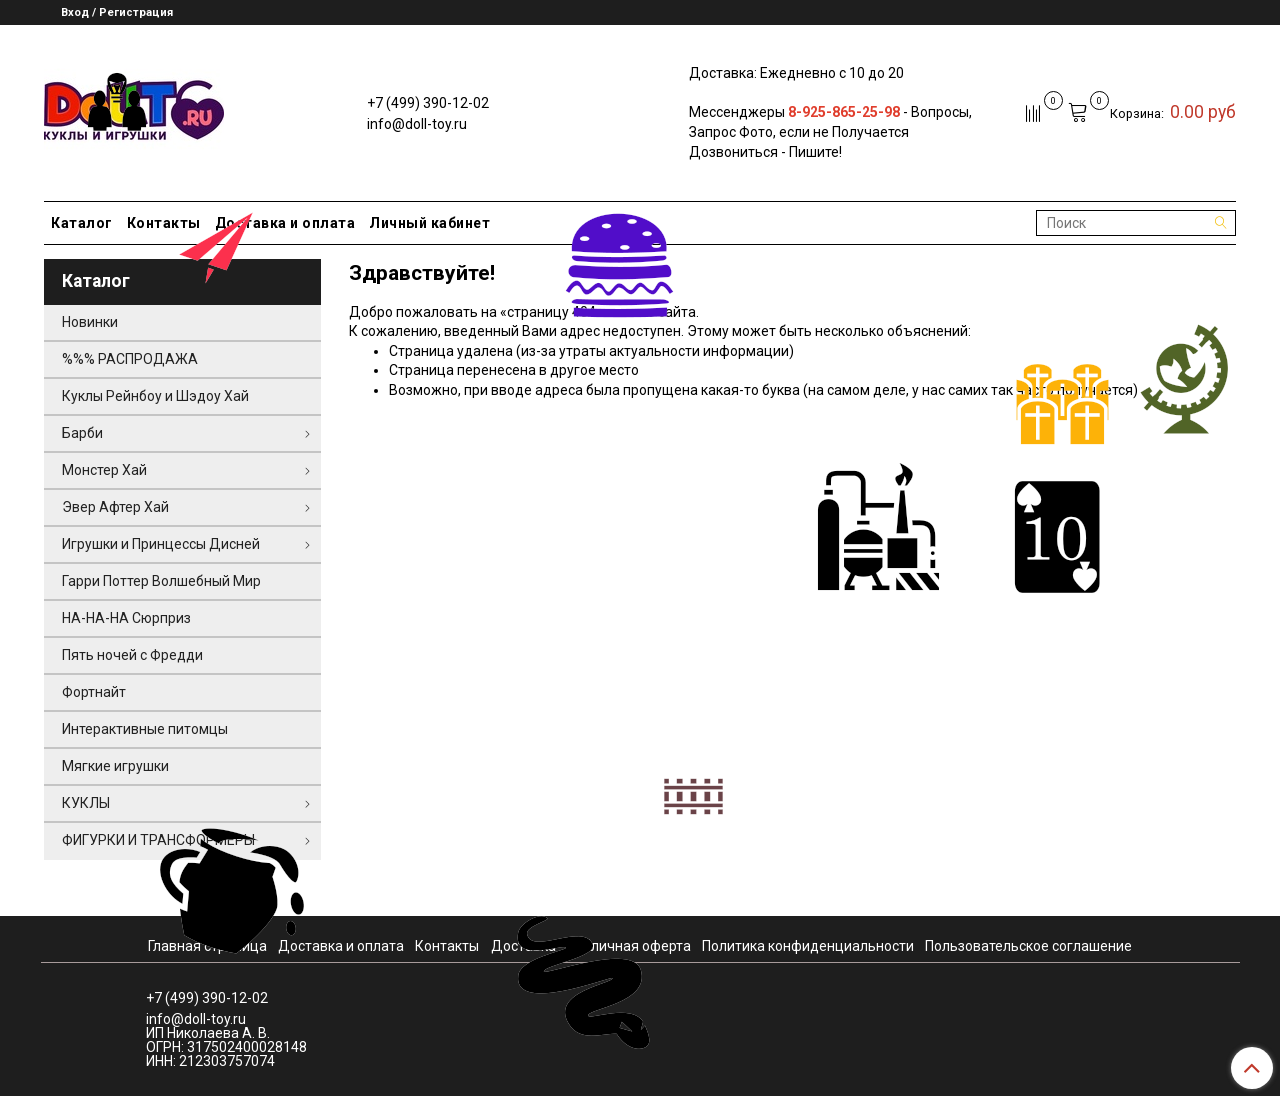  What do you see at coordinates (117, 102) in the screenshot?
I see `start a team brainstorming session` at bounding box center [117, 102].